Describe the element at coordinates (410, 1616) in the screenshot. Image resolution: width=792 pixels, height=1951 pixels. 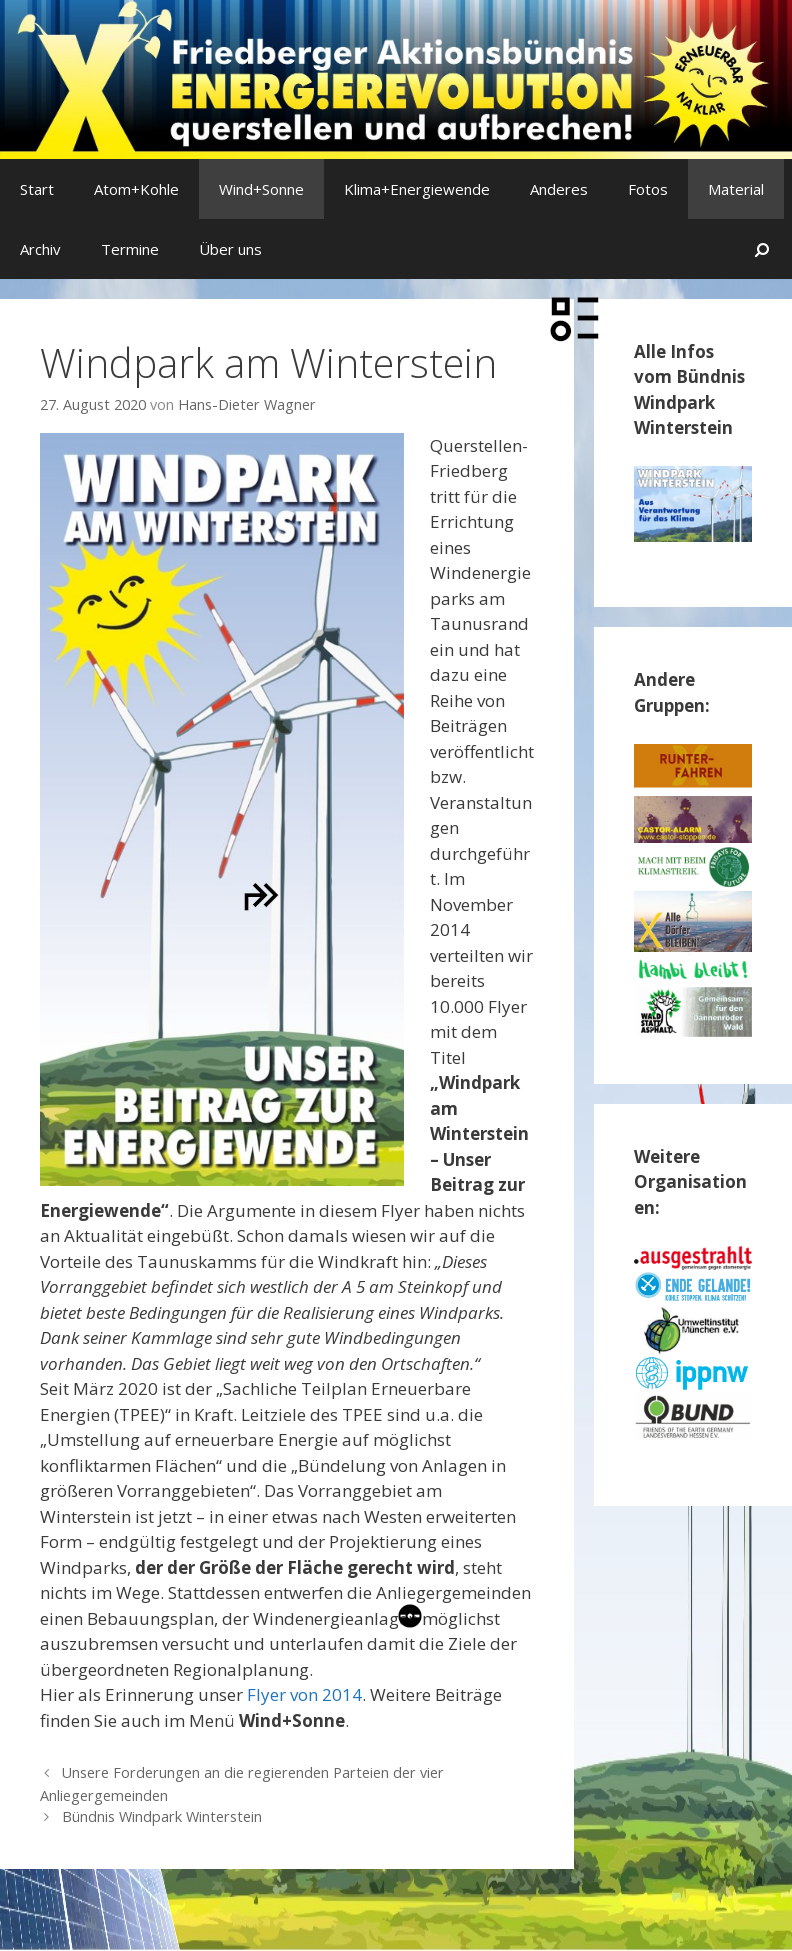
I see `gradienter app logo` at that location.